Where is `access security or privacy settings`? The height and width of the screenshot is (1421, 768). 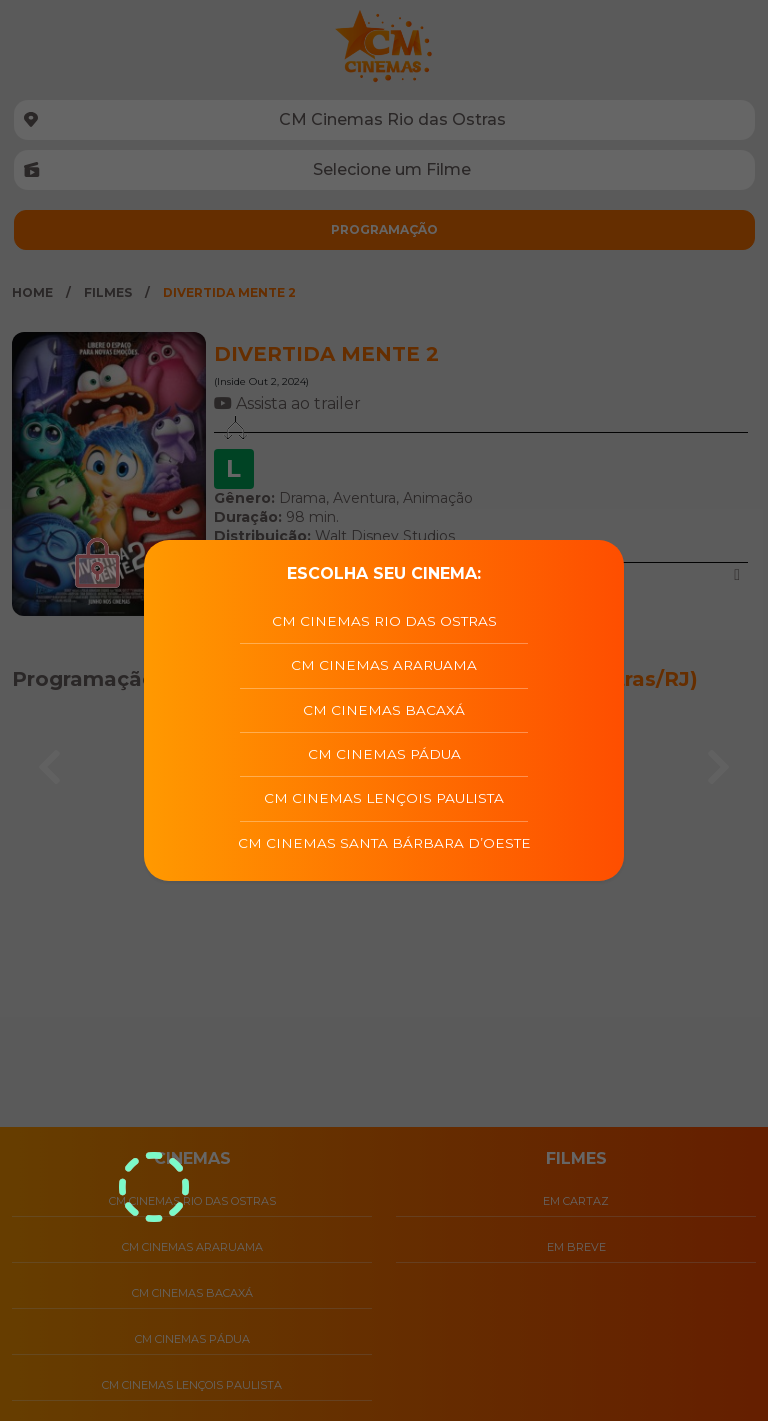
access security or privacy settings is located at coordinates (97, 565).